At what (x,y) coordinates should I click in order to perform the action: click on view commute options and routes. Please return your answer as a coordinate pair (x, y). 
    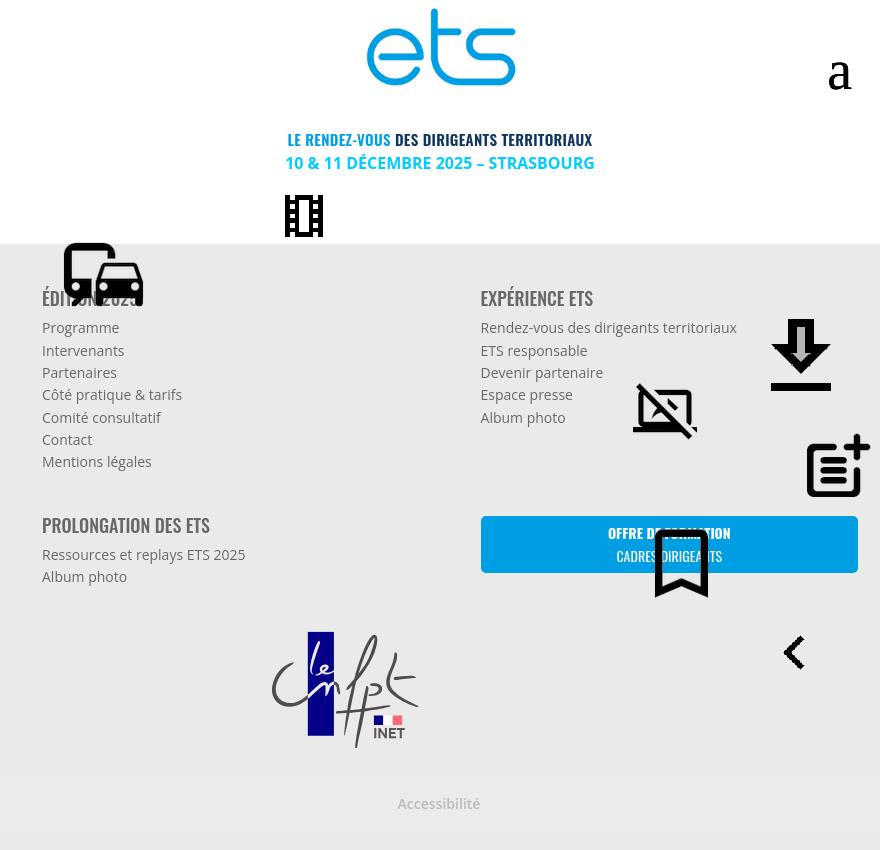
    Looking at the image, I should click on (103, 274).